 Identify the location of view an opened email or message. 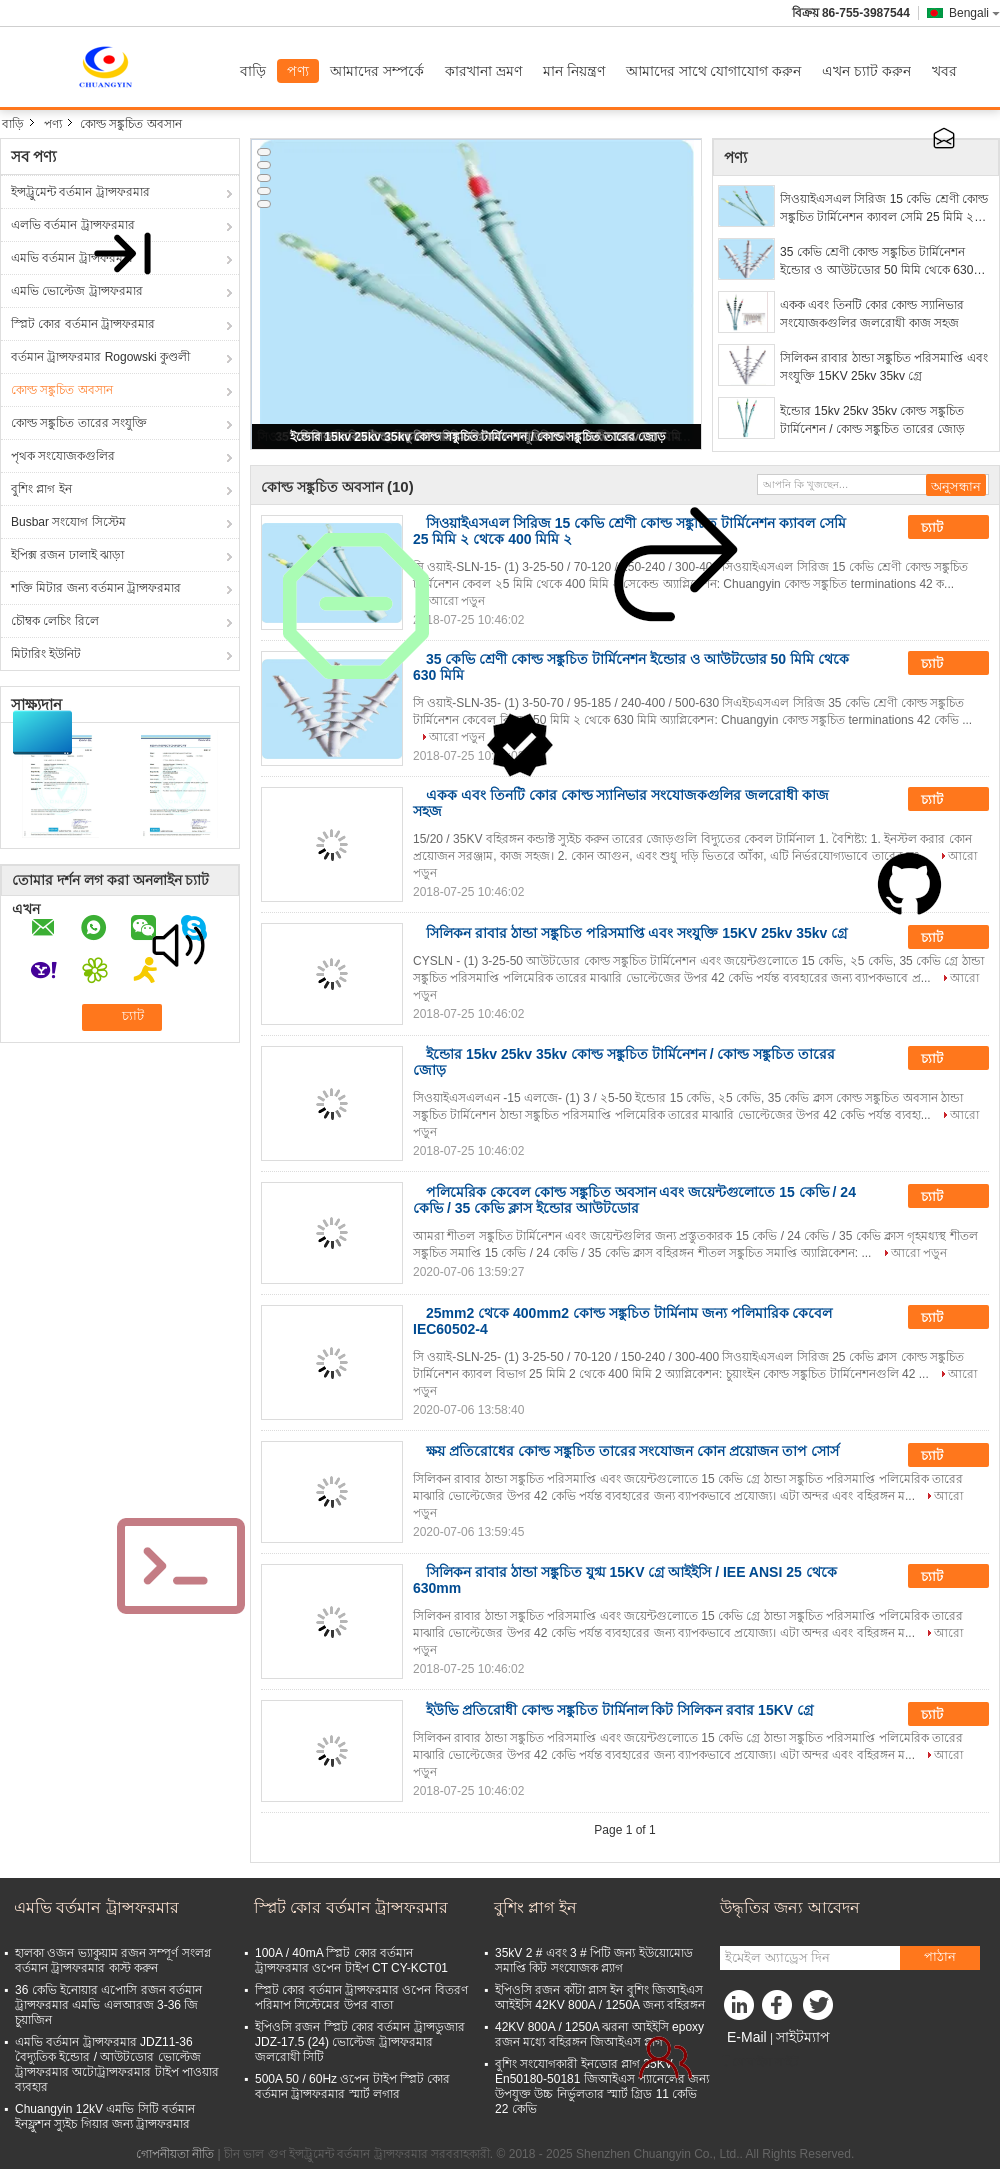
(944, 138).